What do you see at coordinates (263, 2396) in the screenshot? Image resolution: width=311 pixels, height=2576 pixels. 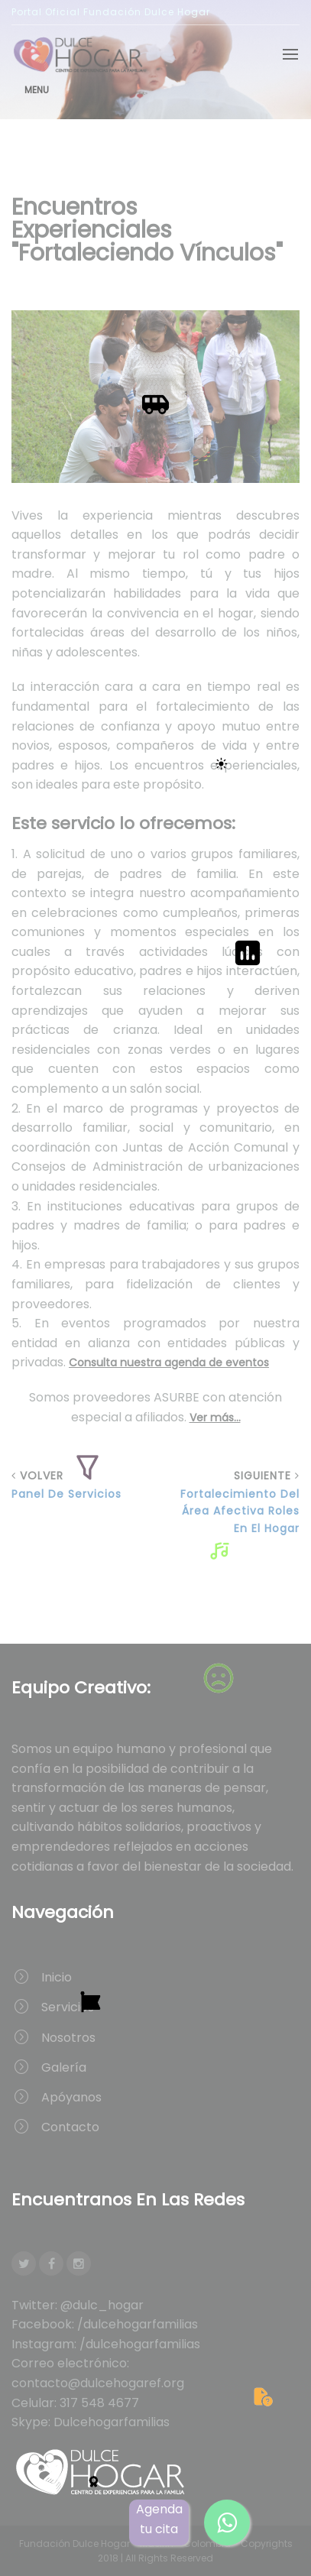 I see `get help or info about this file` at bounding box center [263, 2396].